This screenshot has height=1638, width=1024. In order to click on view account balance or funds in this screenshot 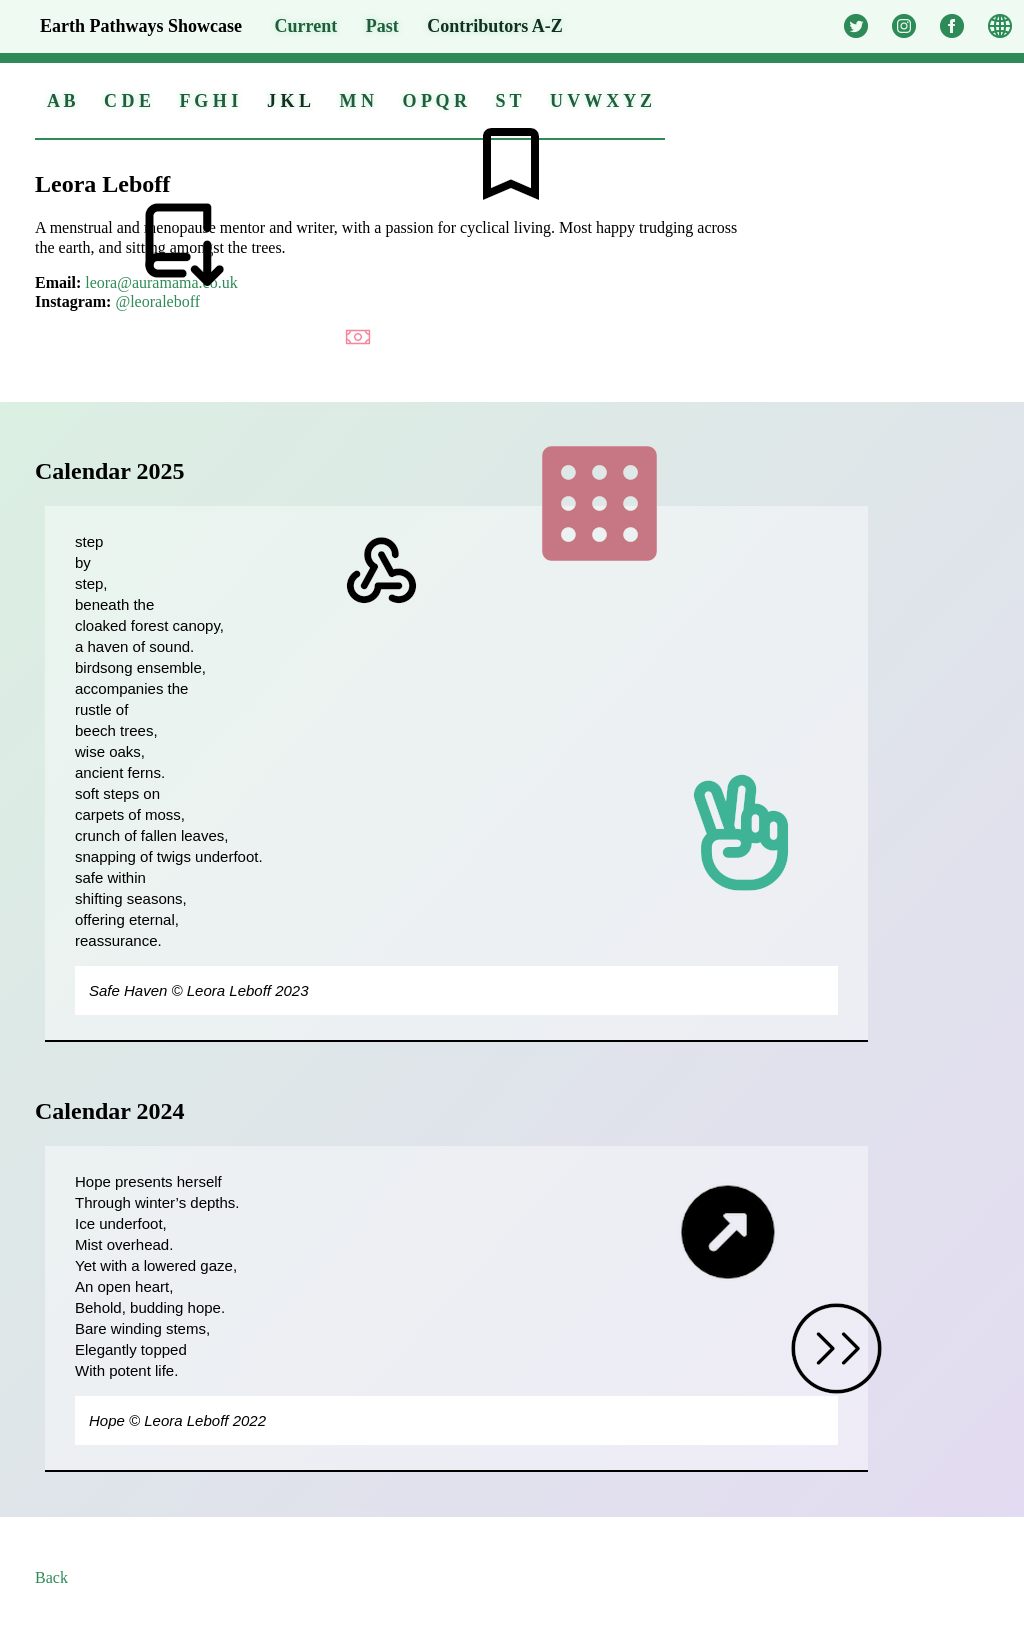, I will do `click(358, 337)`.